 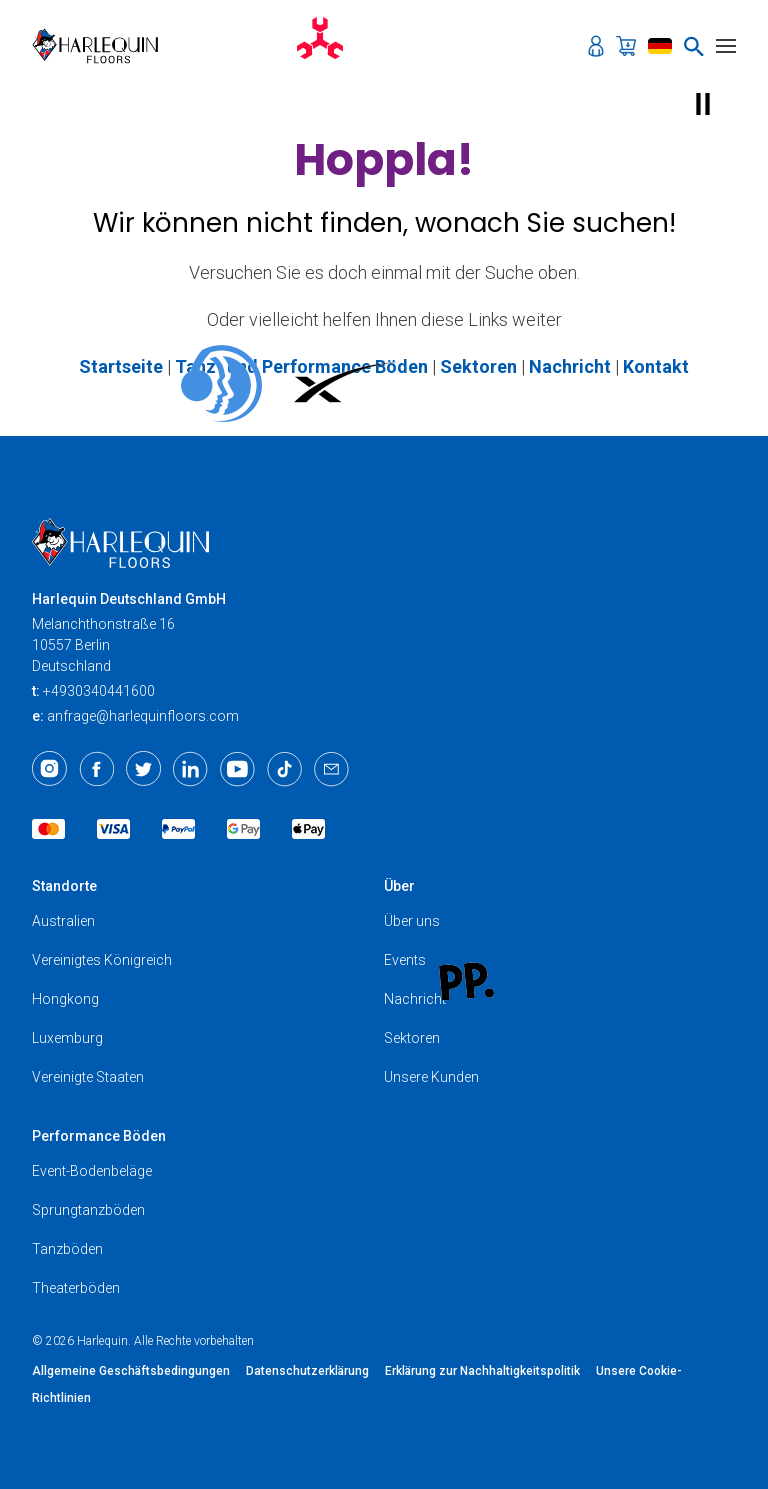 What do you see at coordinates (320, 38) in the screenshot?
I see `google cloud spanner database service logo` at bounding box center [320, 38].